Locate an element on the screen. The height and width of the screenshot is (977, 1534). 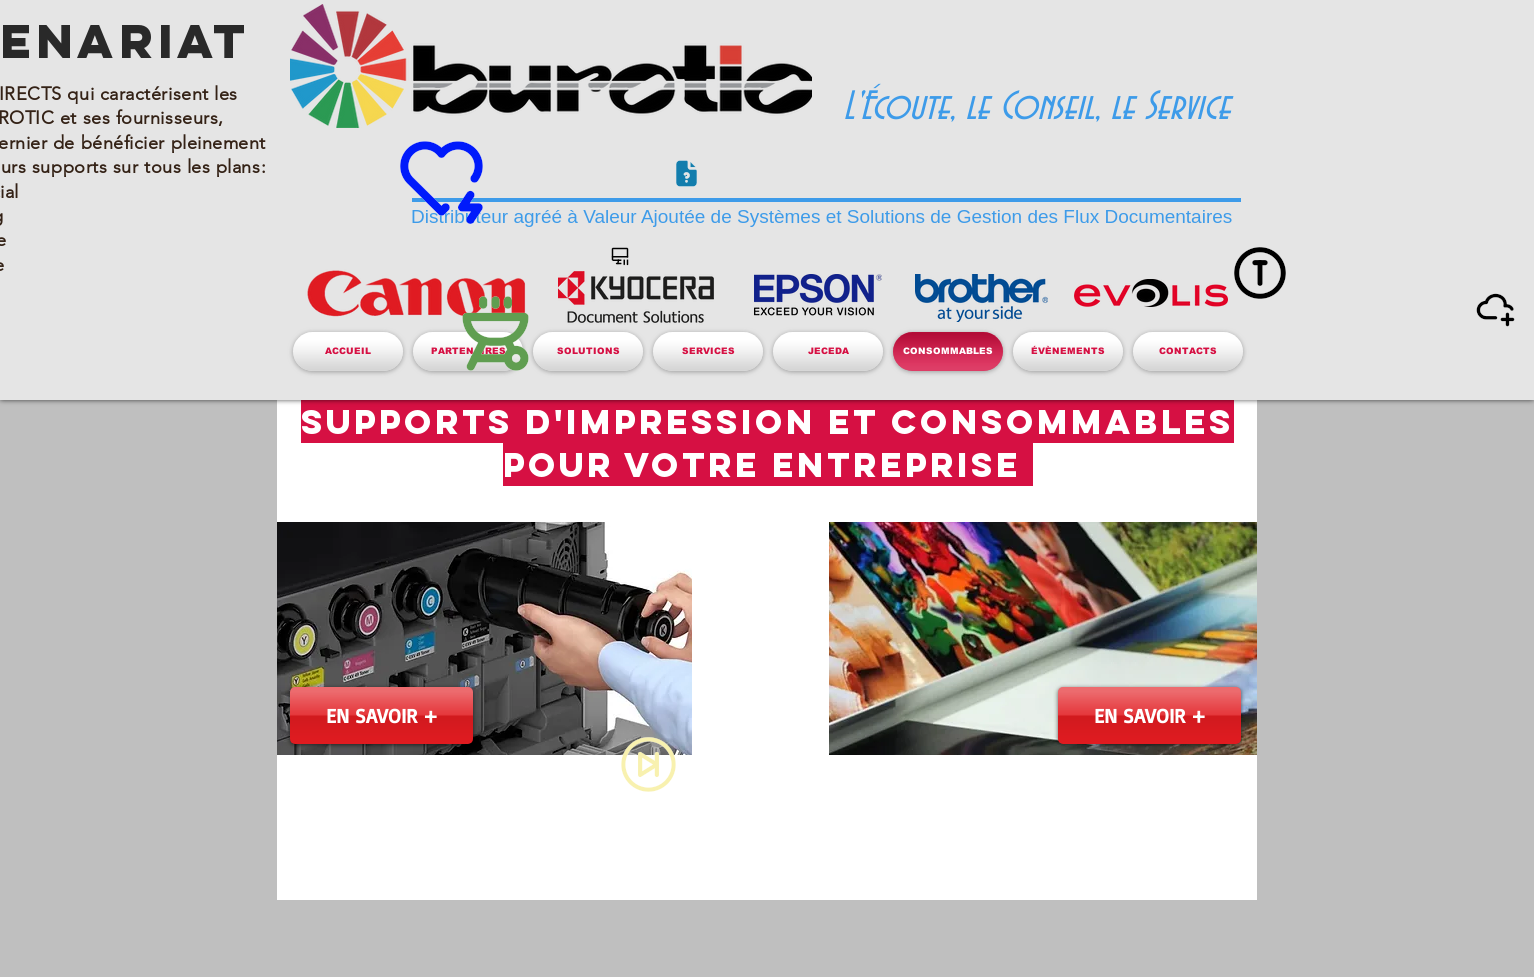
quick-like or instant favorite action is located at coordinates (441, 178).